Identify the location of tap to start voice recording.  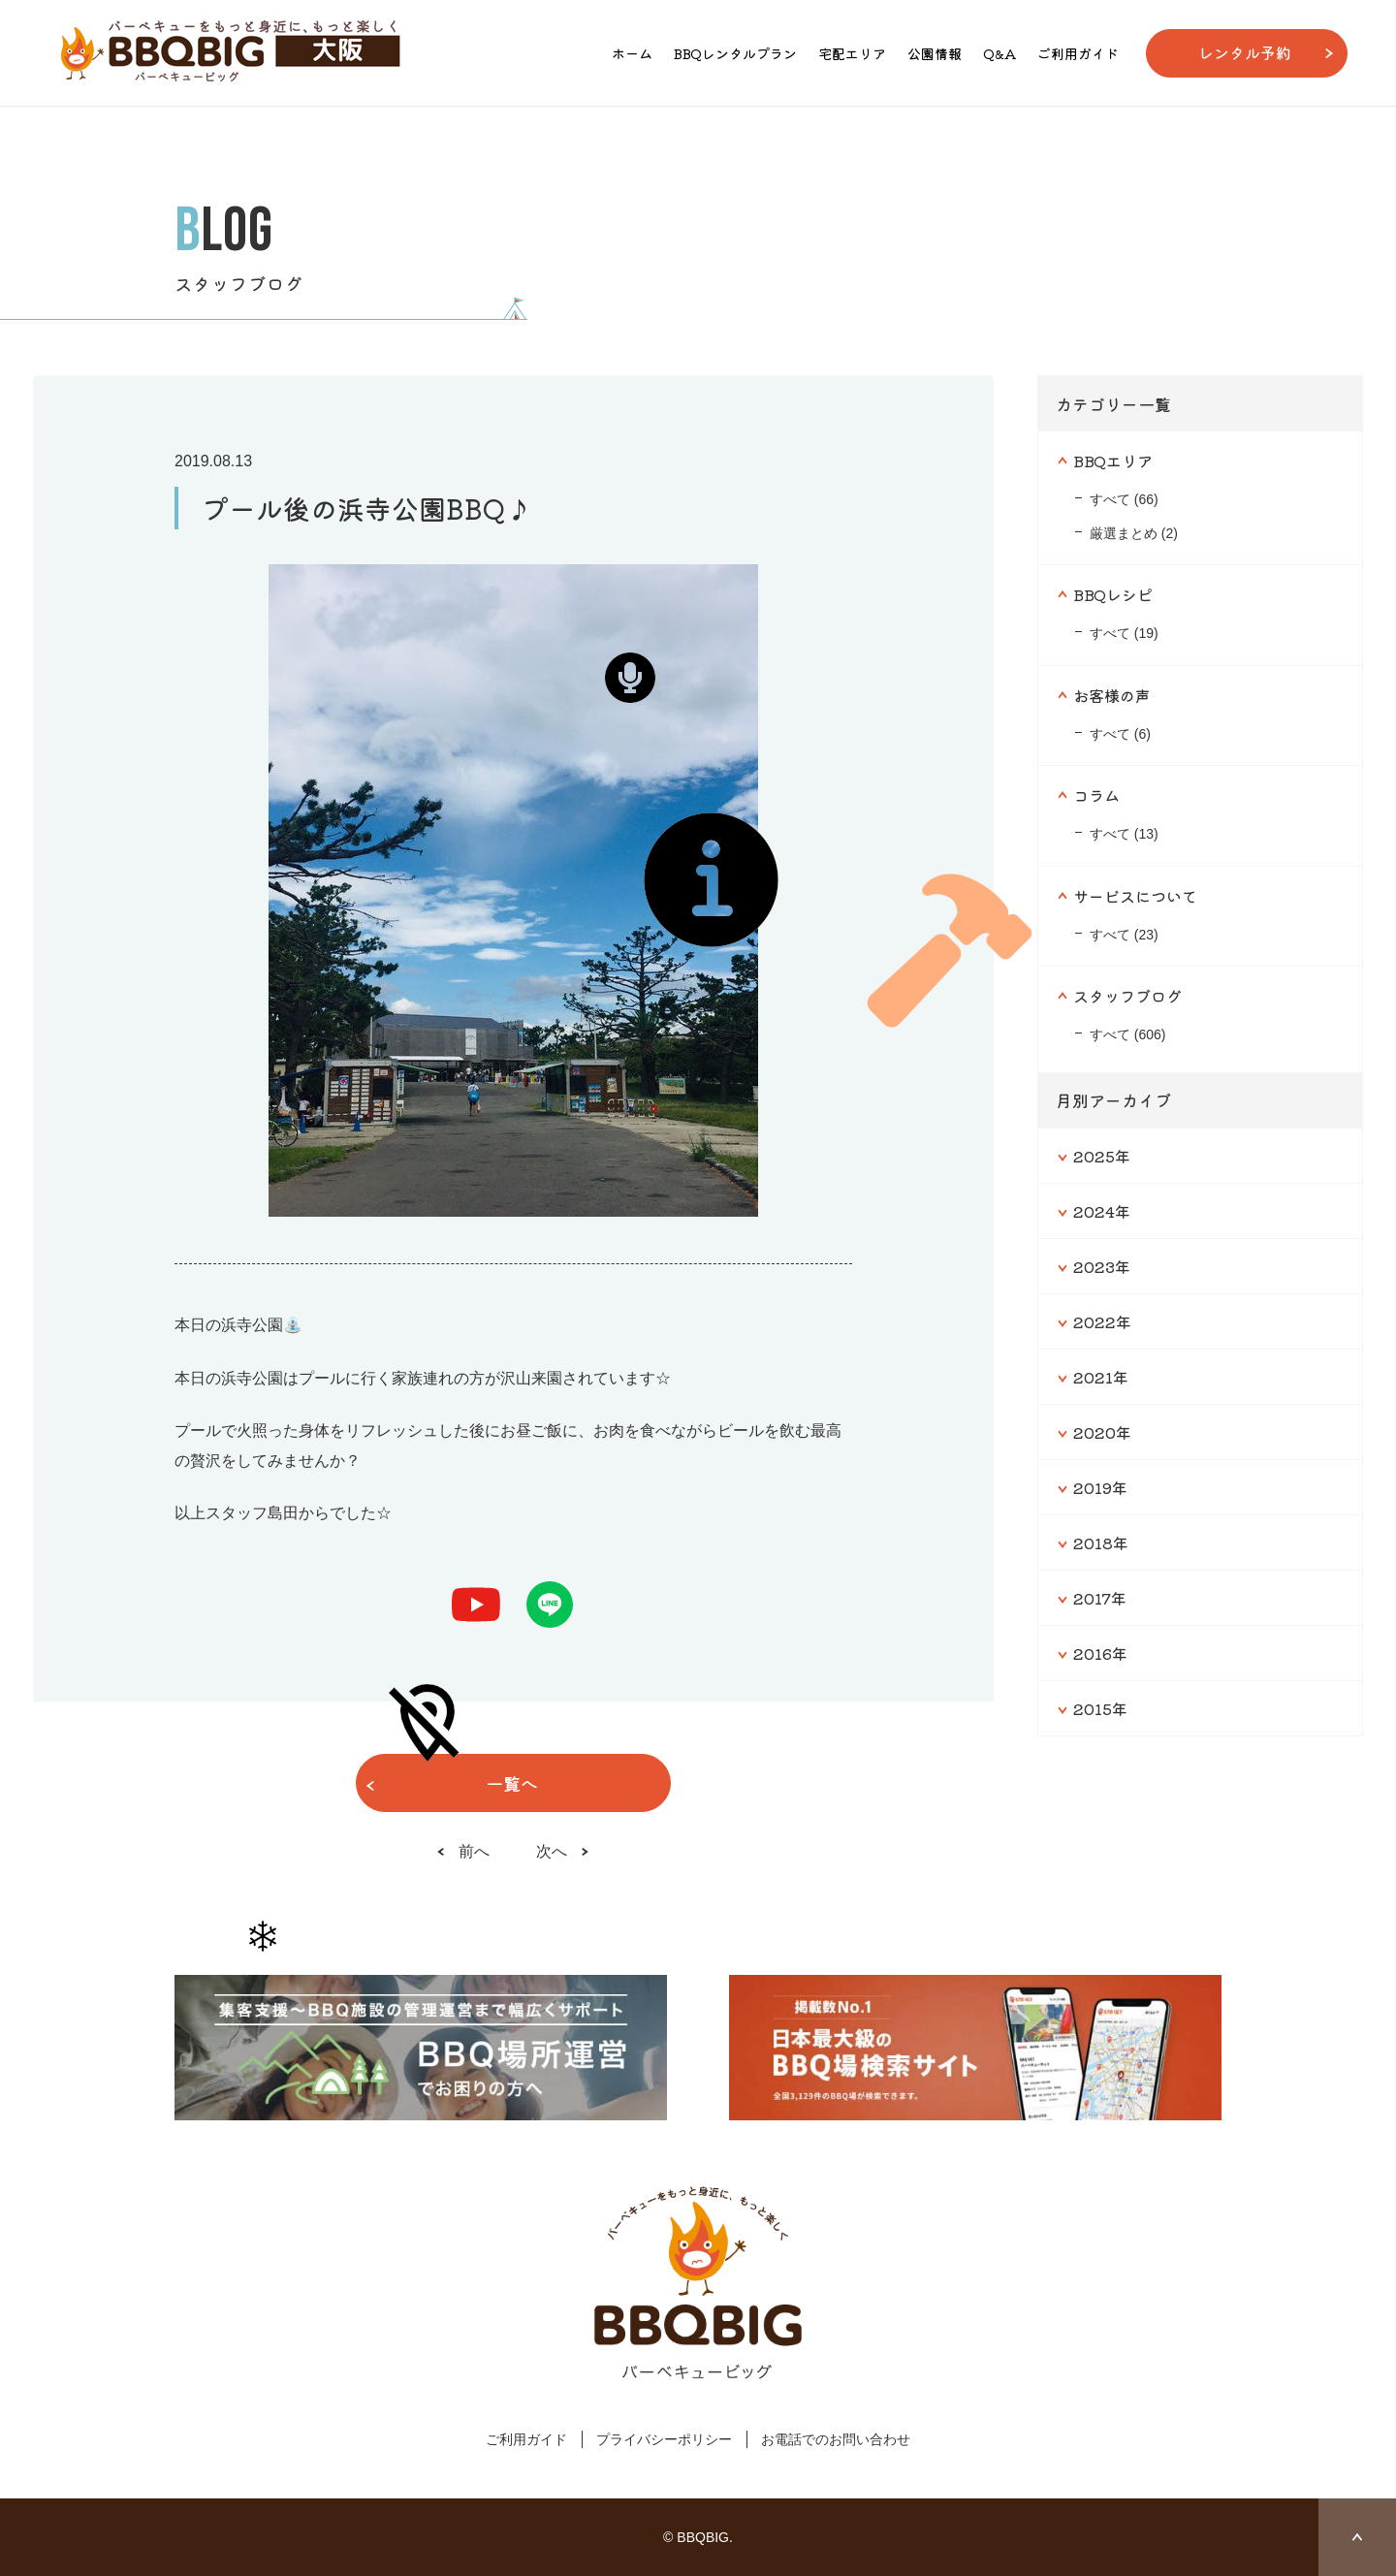
(630, 678).